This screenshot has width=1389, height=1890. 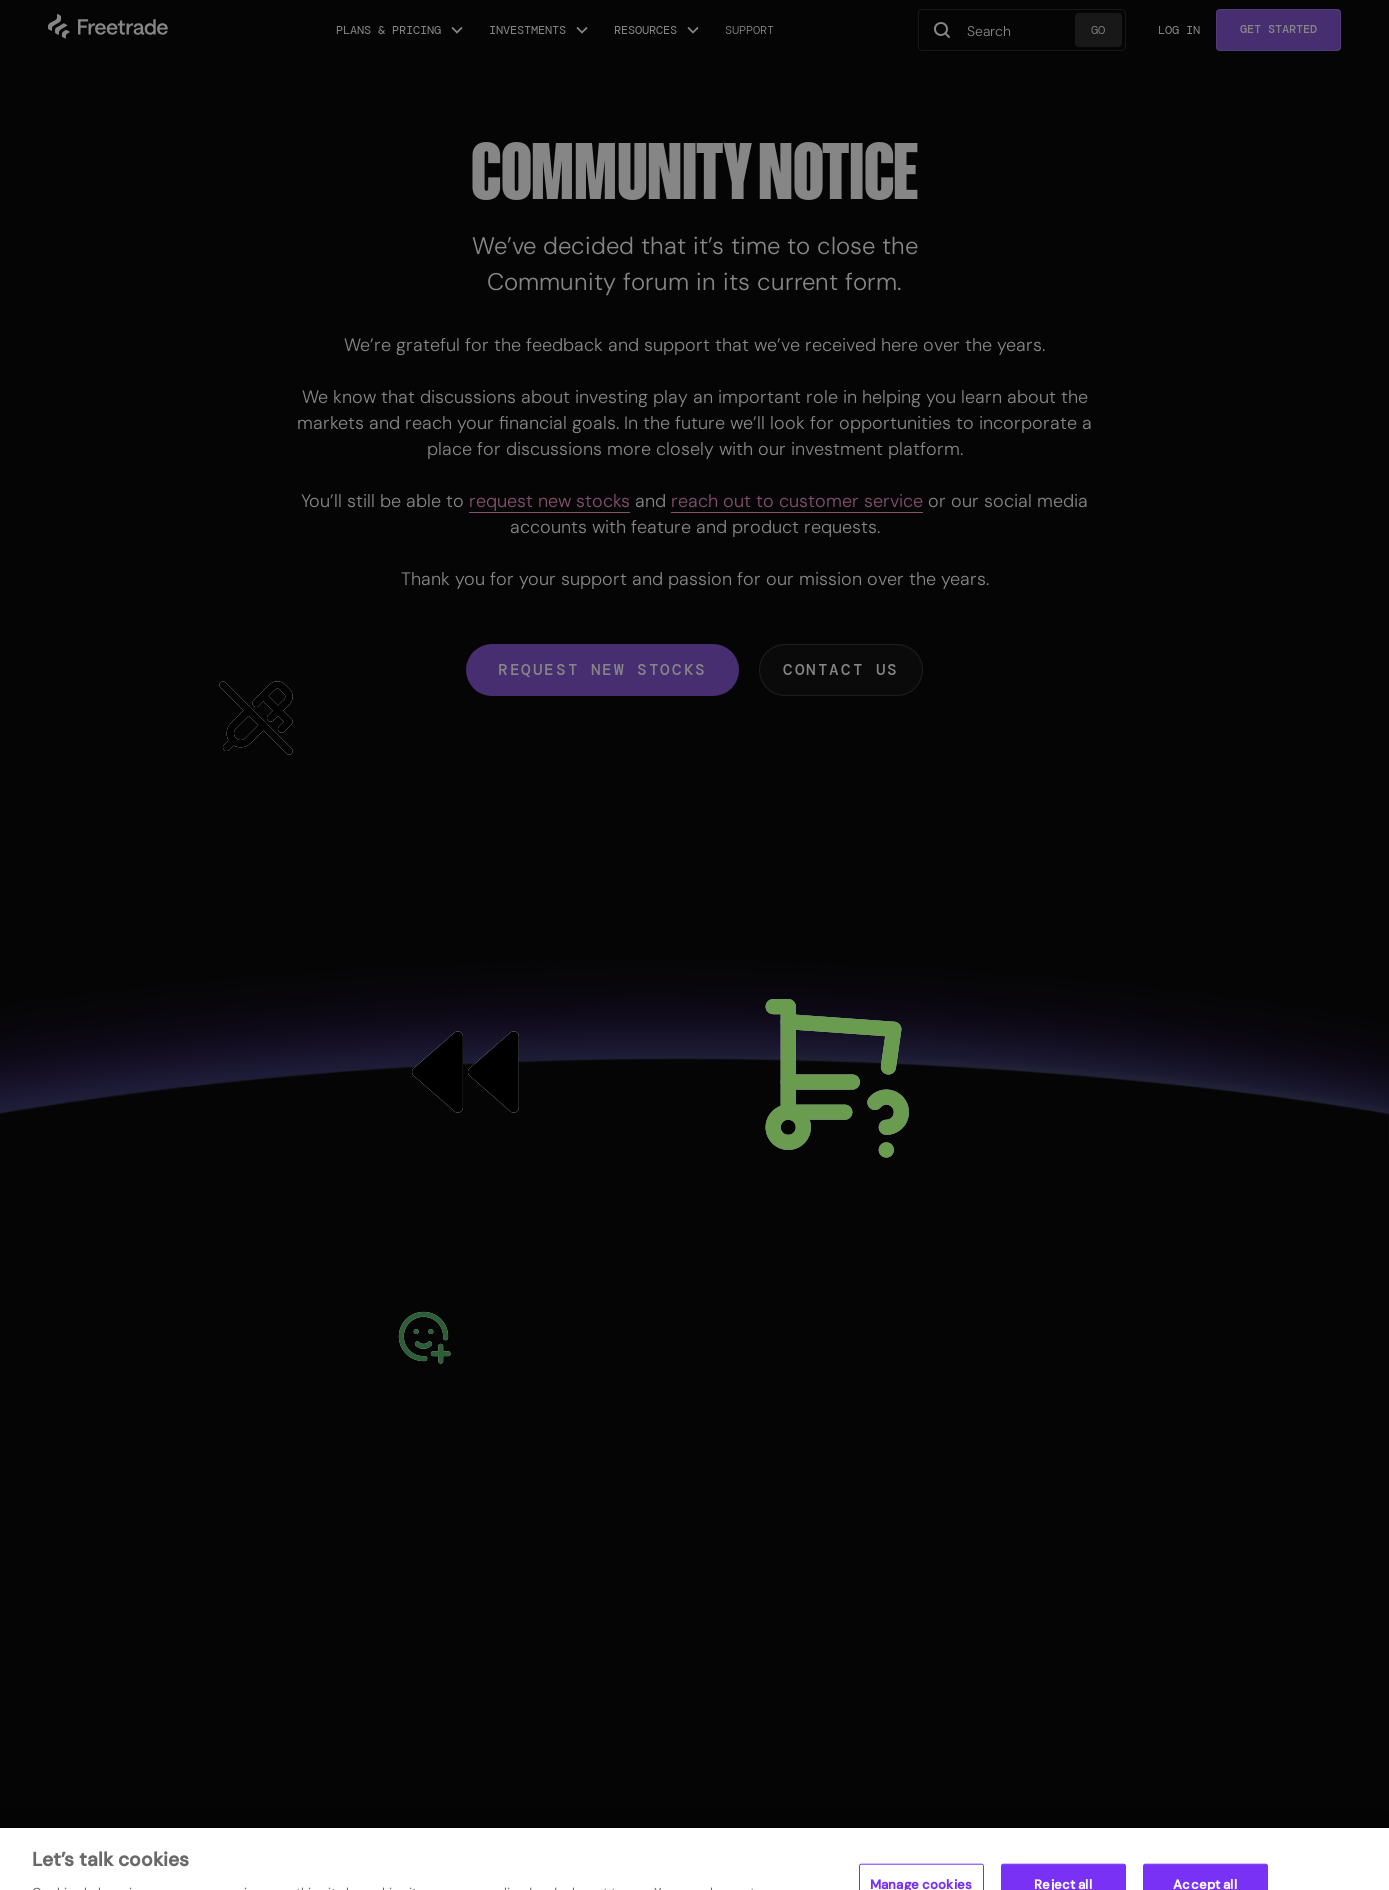 What do you see at coordinates (468, 1072) in the screenshot?
I see `go to previous track` at bounding box center [468, 1072].